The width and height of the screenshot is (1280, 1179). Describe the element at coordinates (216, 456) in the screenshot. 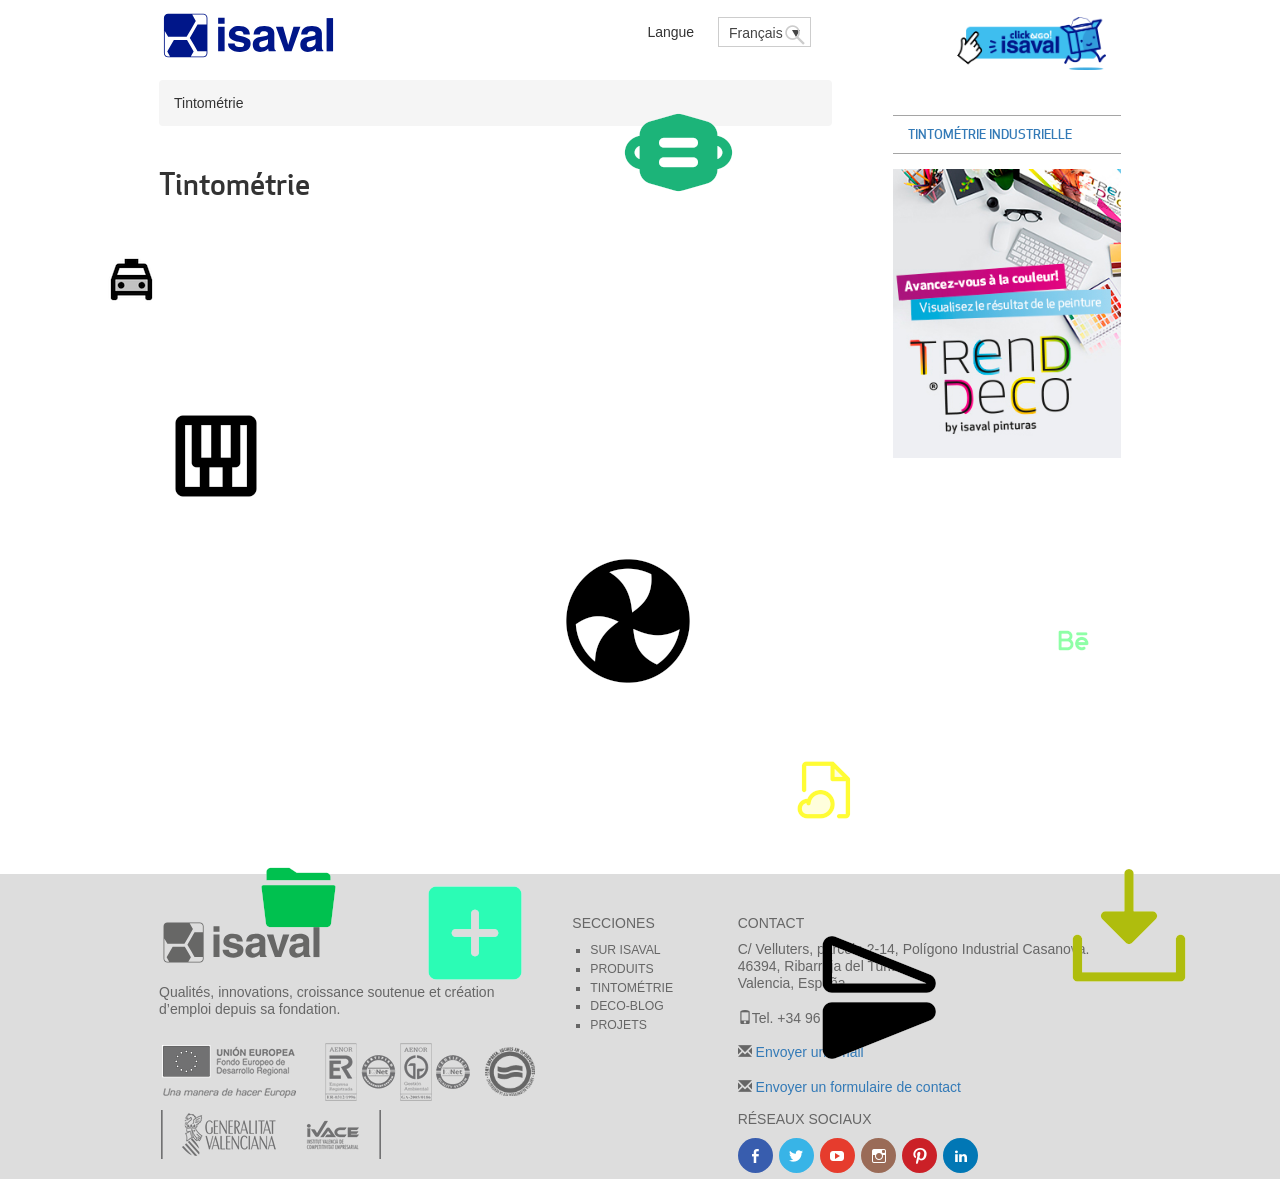

I see `open music or piano app` at that location.